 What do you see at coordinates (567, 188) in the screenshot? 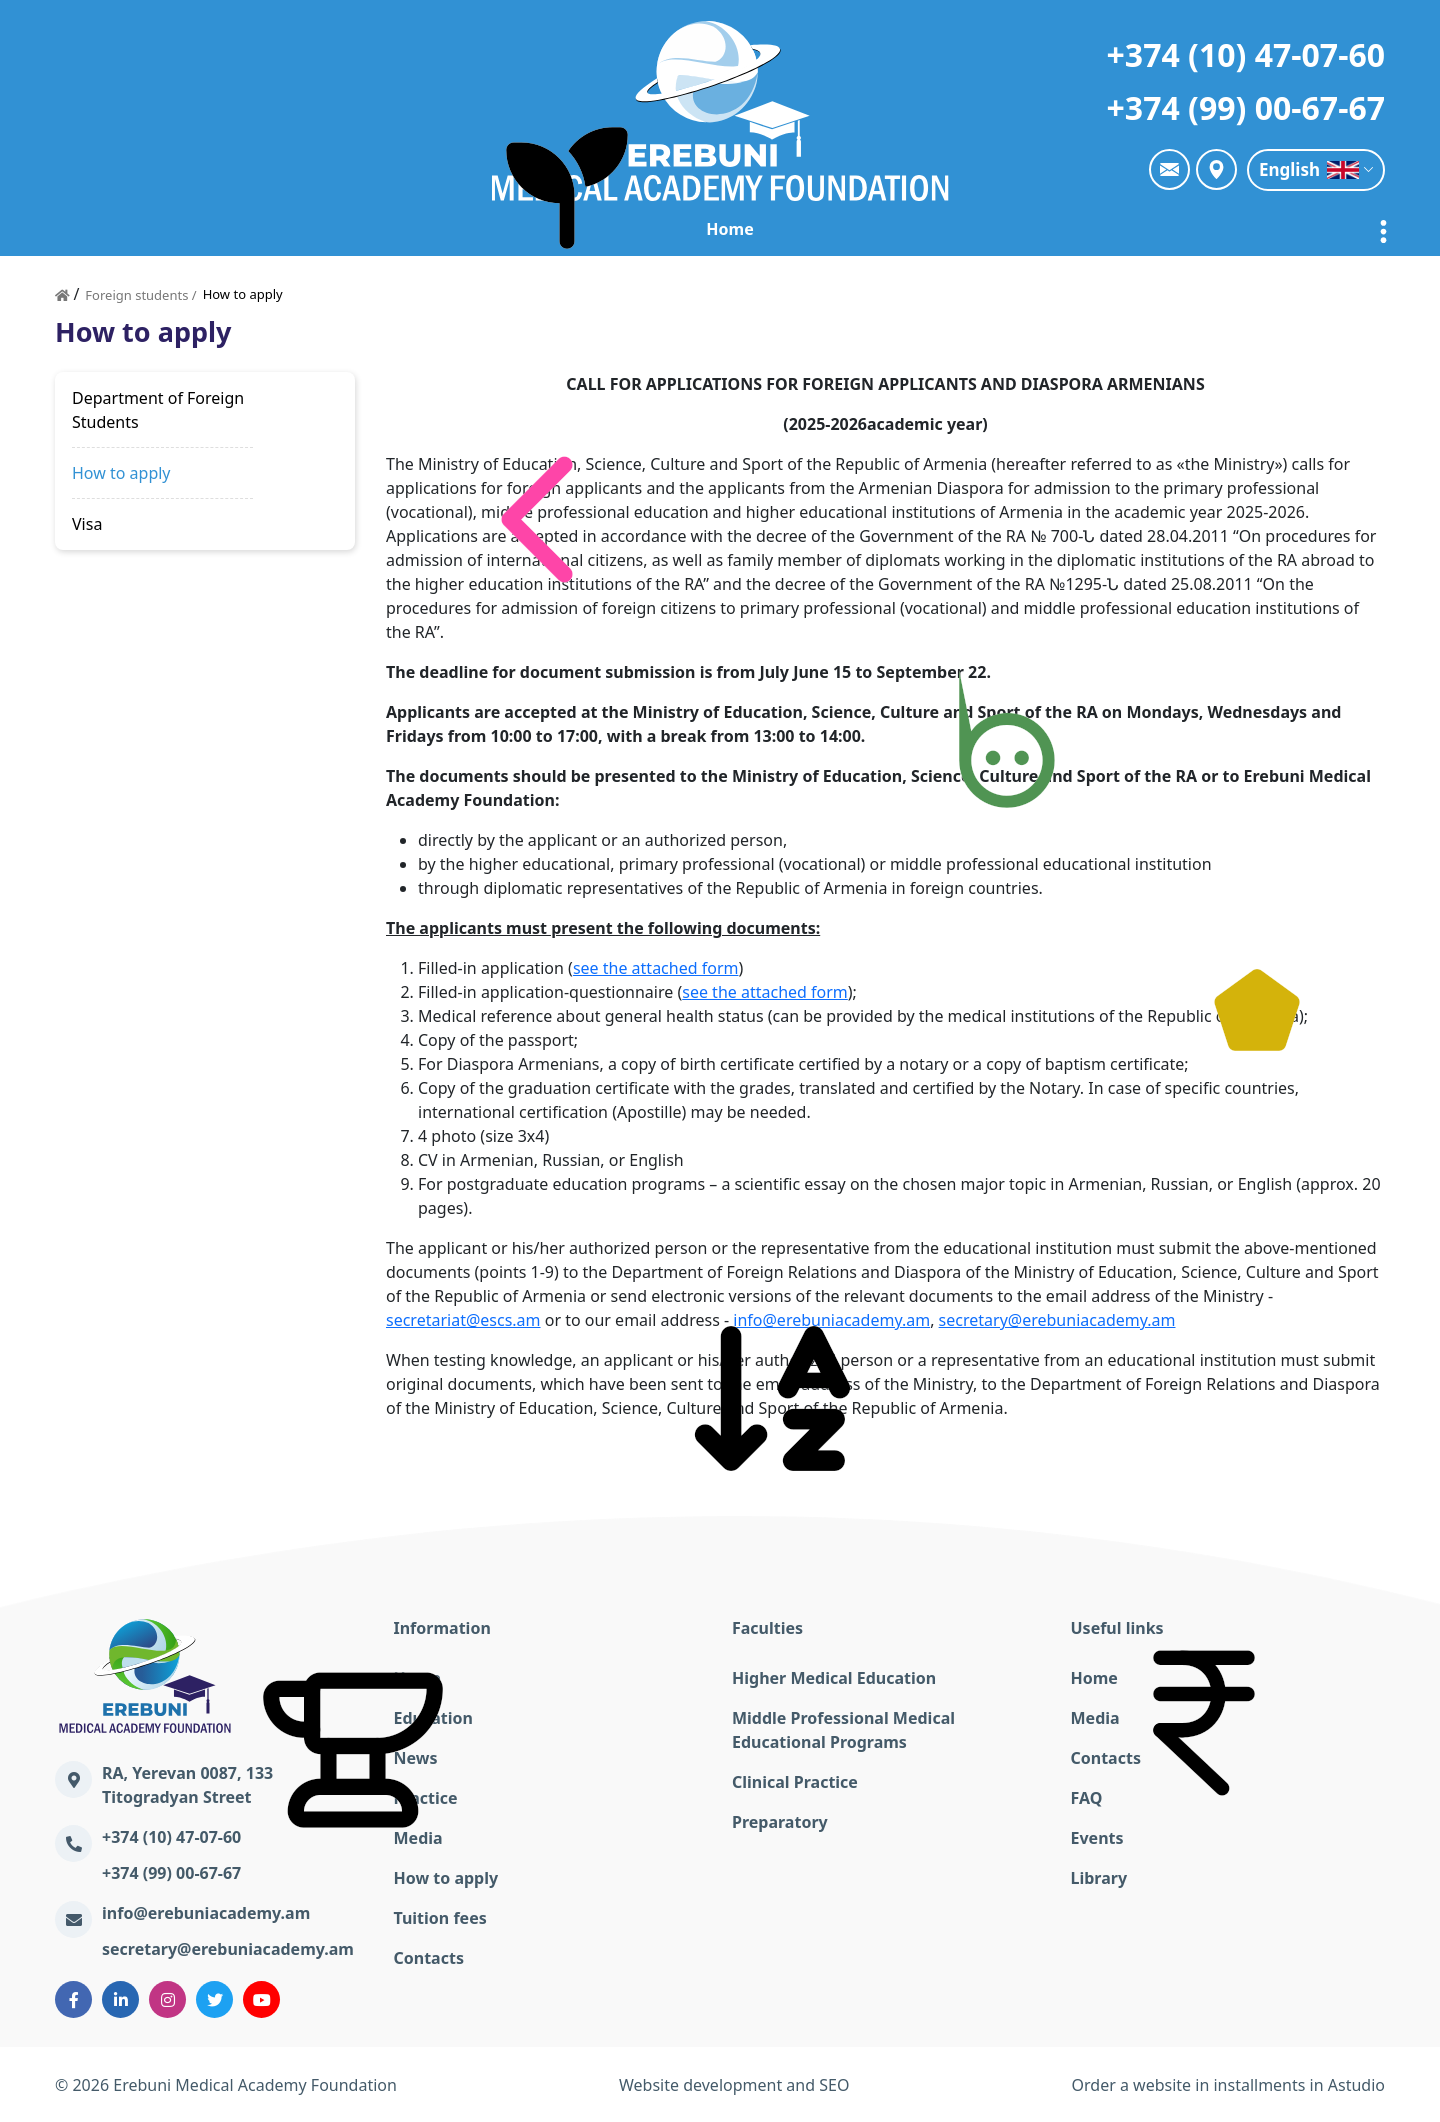
I see `indicates new growth or beginner status` at bounding box center [567, 188].